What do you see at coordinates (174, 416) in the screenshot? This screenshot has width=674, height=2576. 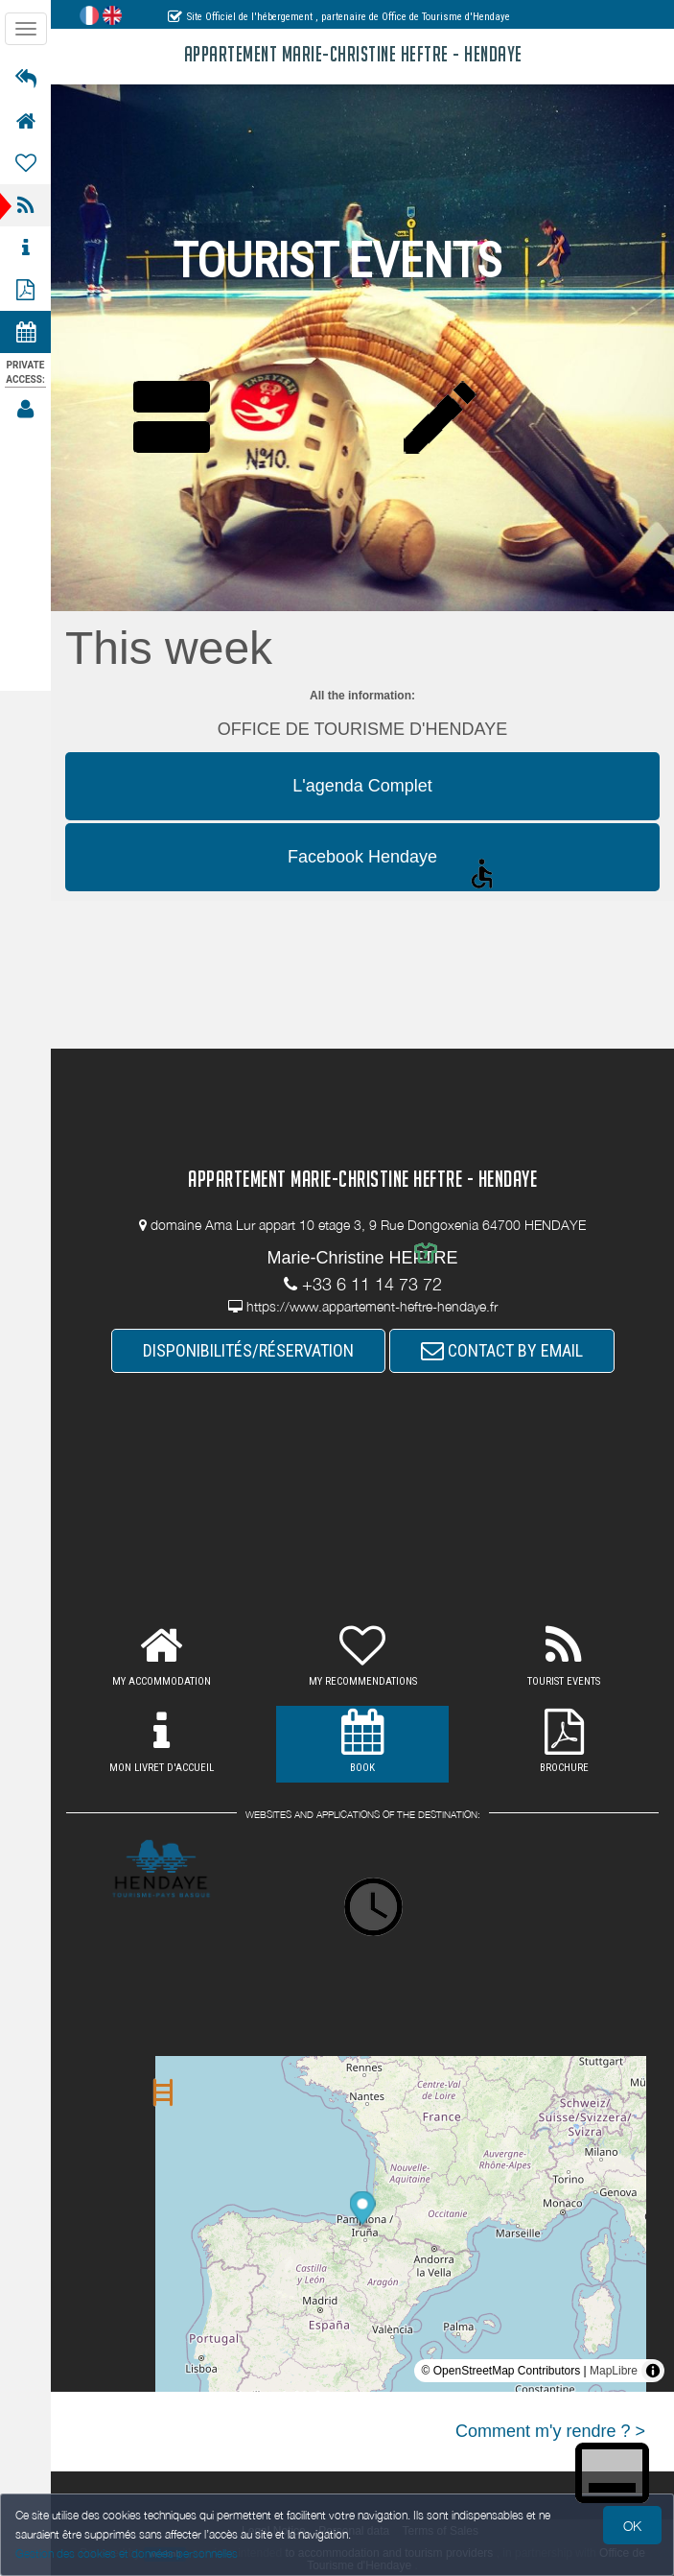 I see `view agenda or list layout` at bounding box center [174, 416].